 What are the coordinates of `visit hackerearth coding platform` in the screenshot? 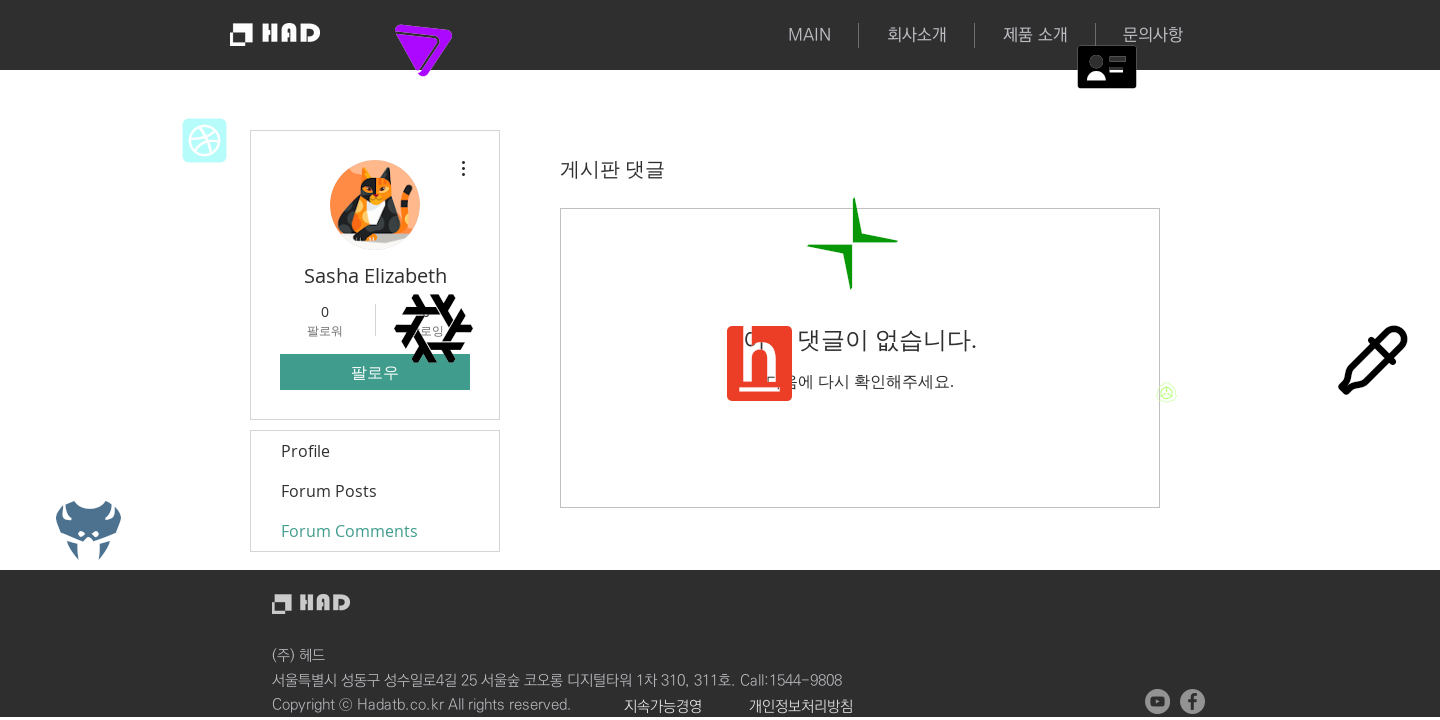 It's located at (759, 363).